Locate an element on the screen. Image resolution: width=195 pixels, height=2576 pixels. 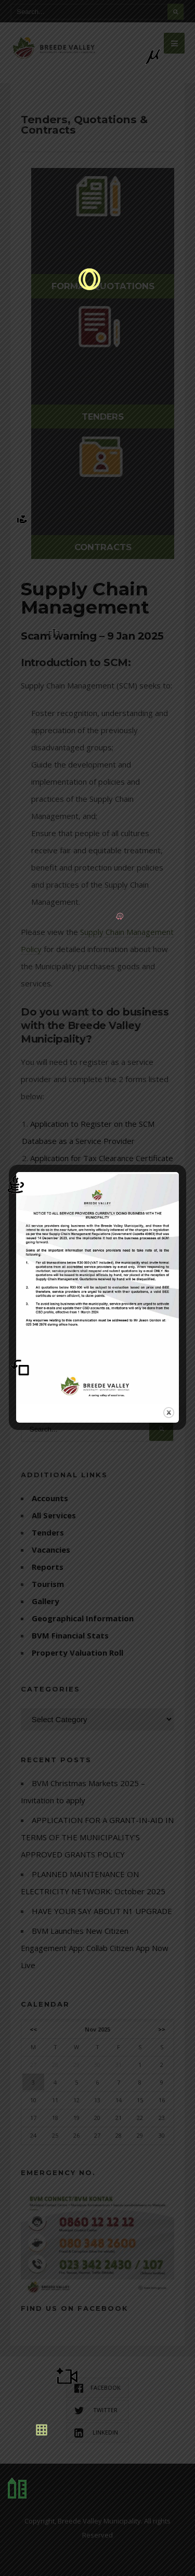
rotate object counterclockwise is located at coordinates (20, 1368).